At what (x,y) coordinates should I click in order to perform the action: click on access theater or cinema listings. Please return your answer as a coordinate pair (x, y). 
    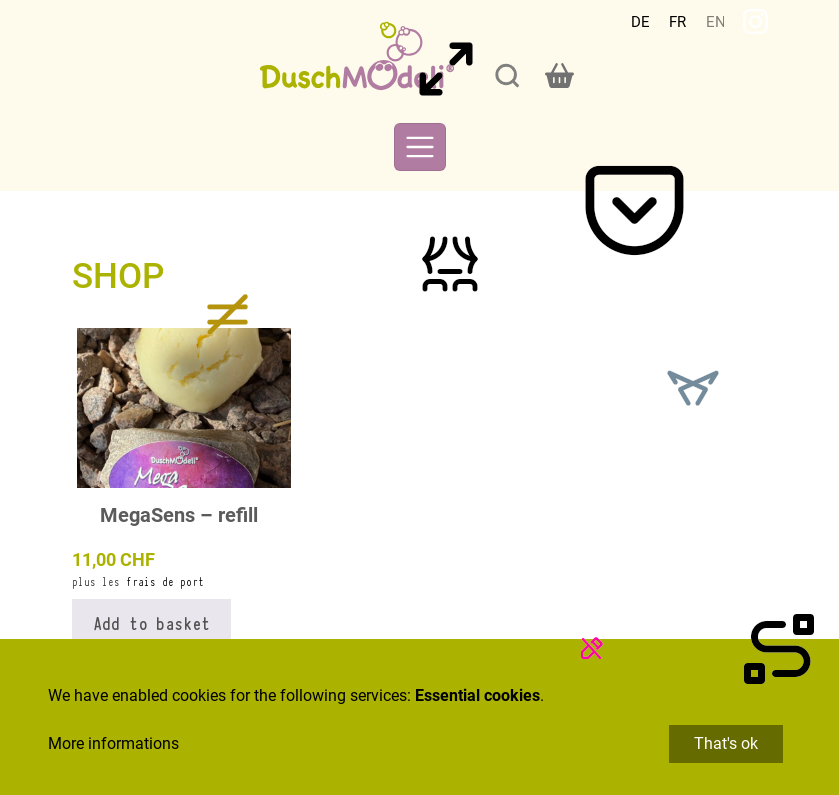
    Looking at the image, I should click on (450, 264).